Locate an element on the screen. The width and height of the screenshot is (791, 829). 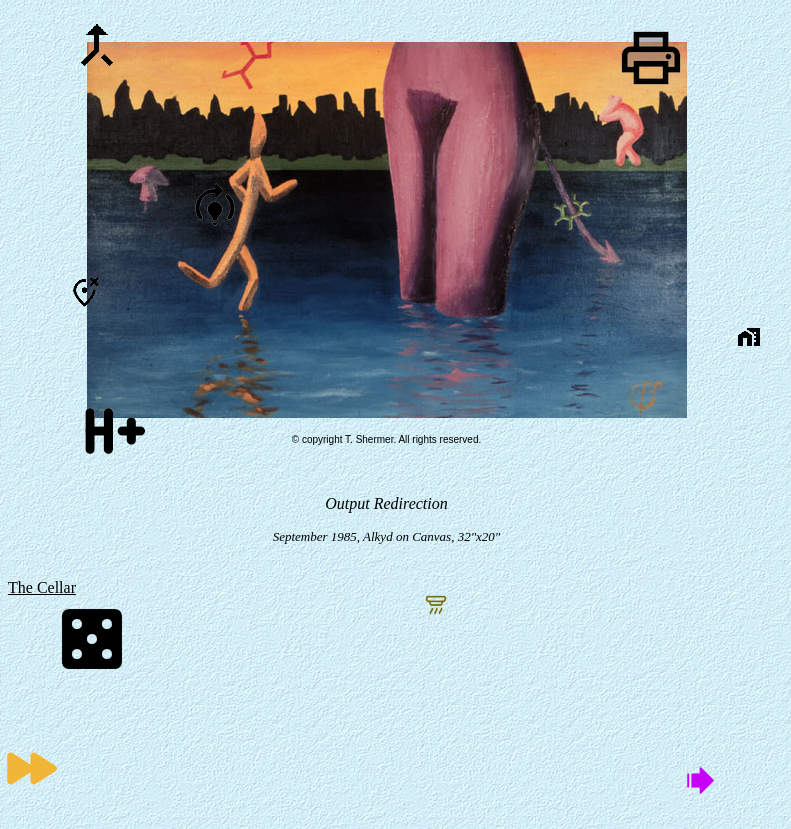
print current document or page is located at coordinates (651, 58).